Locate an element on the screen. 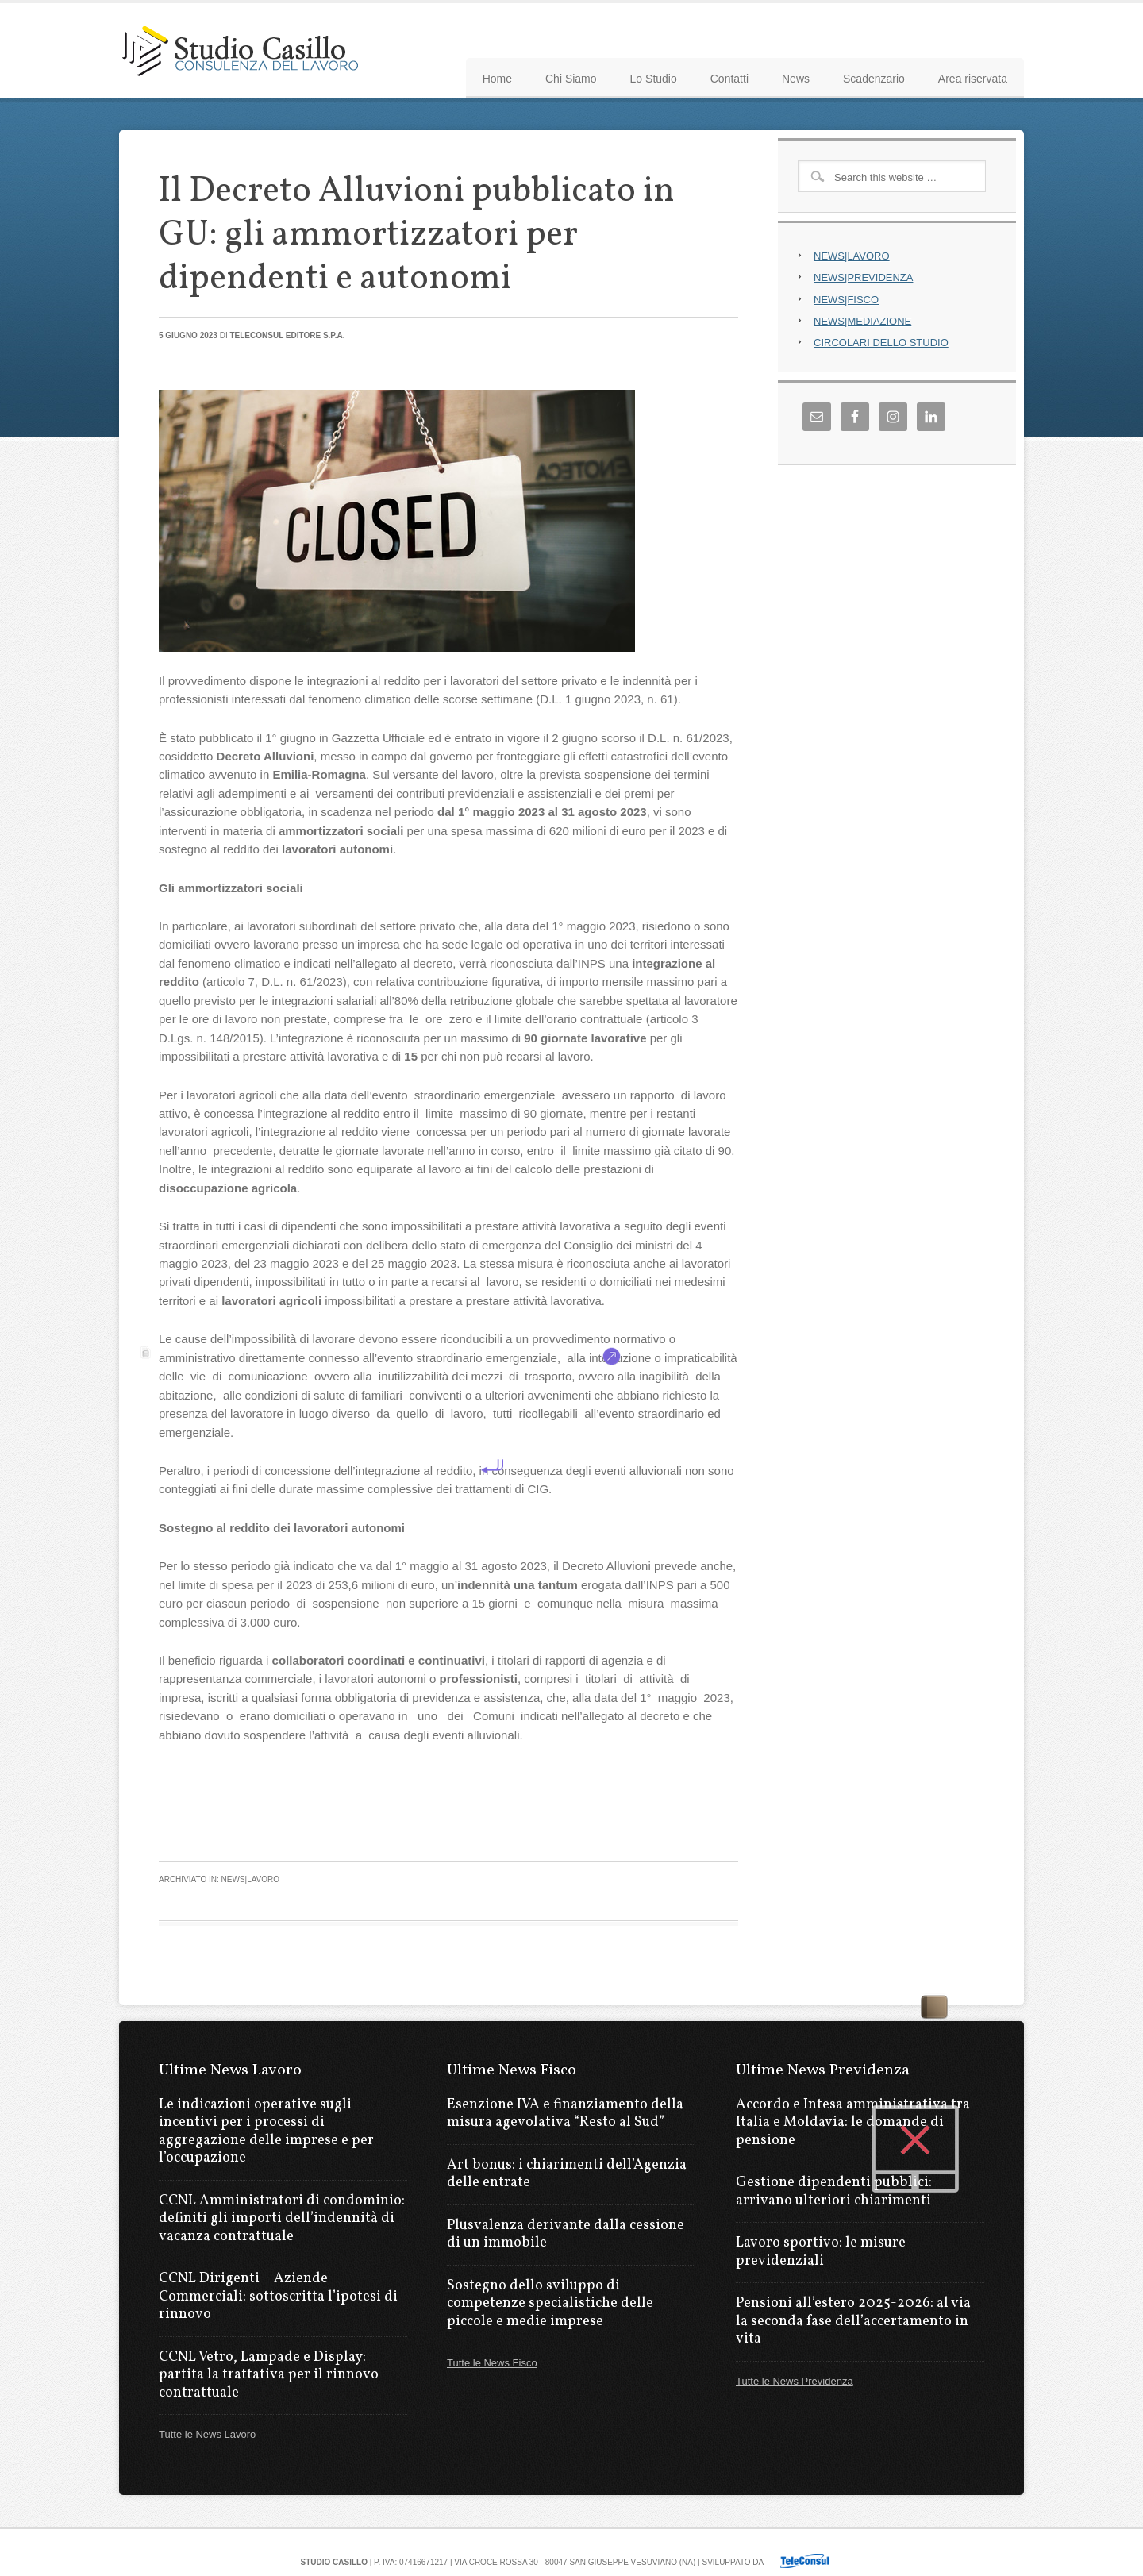 Image resolution: width=1143 pixels, height=2576 pixels. indicates a symbolic link or shortcut to another file is located at coordinates (611, 1356).